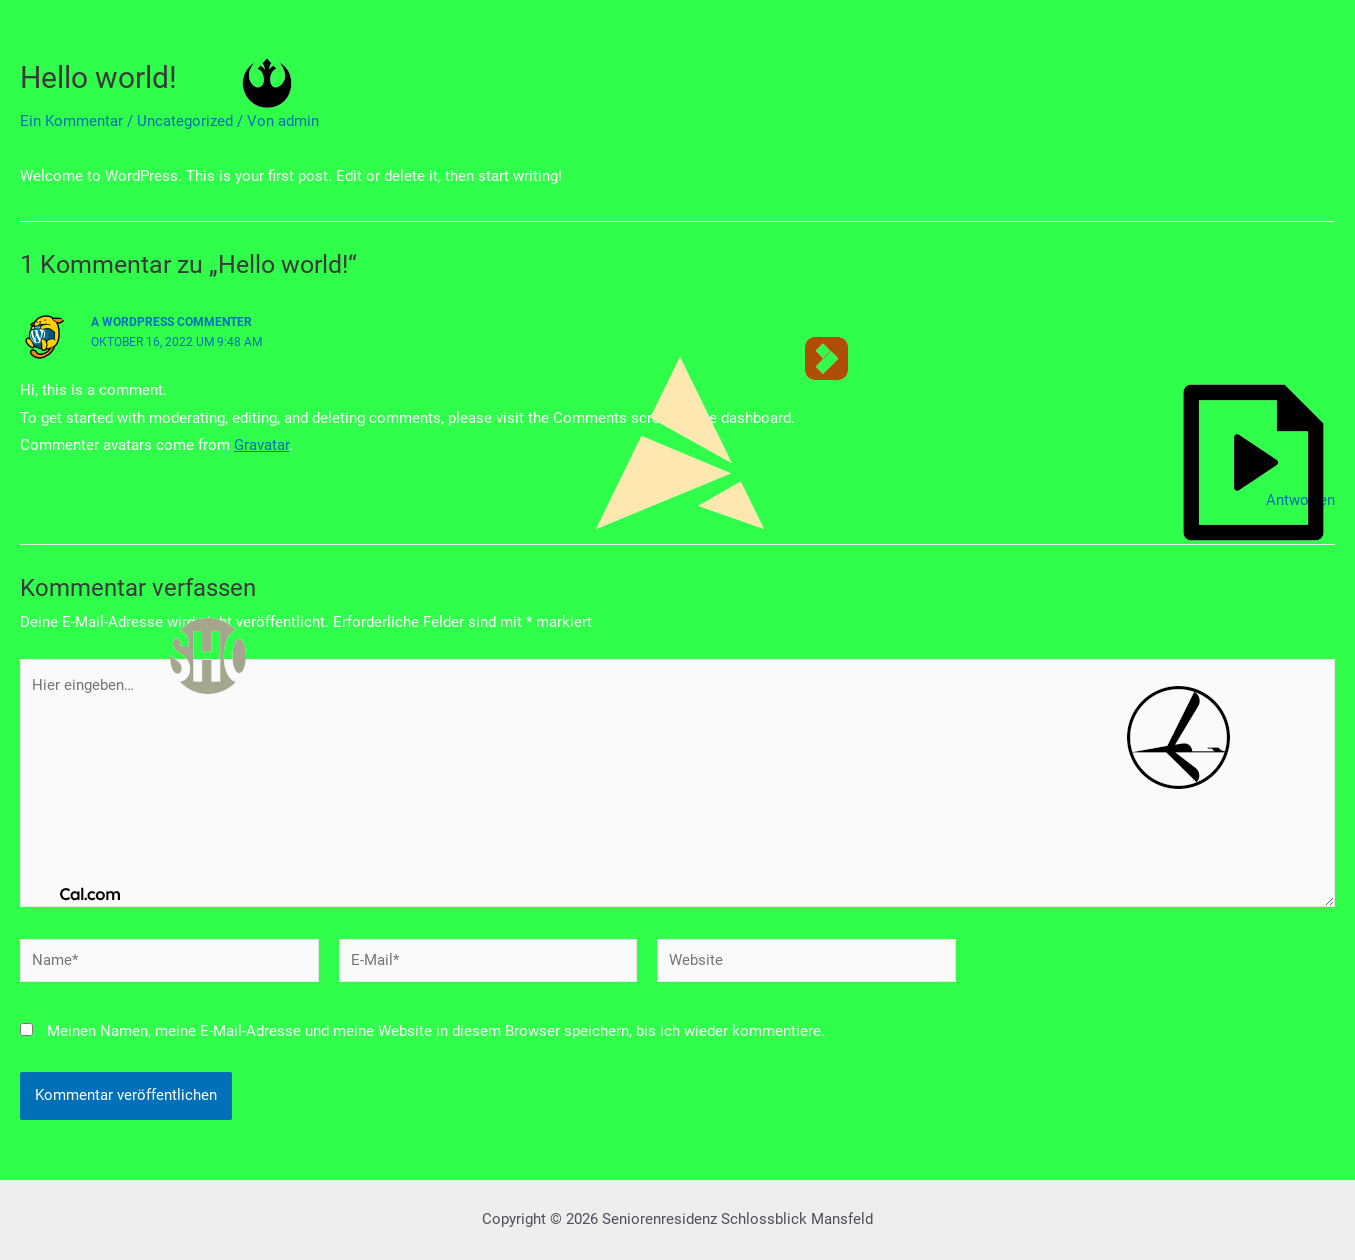  Describe the element at coordinates (680, 443) in the screenshot. I see `artix linux logo` at that location.